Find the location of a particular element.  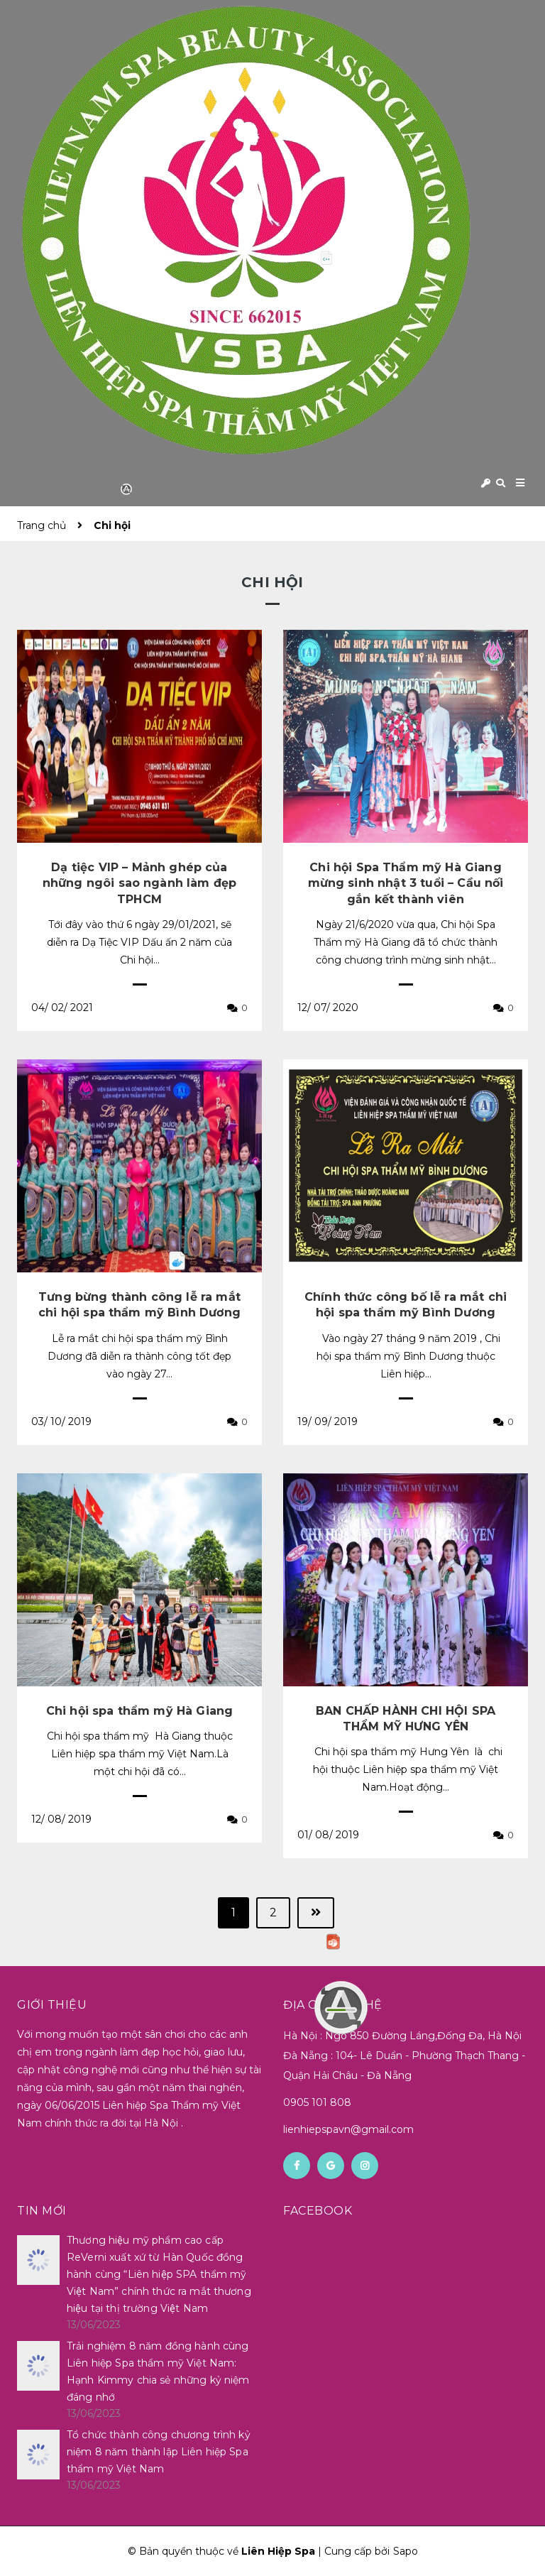

check for available software updates is located at coordinates (341, 2007).